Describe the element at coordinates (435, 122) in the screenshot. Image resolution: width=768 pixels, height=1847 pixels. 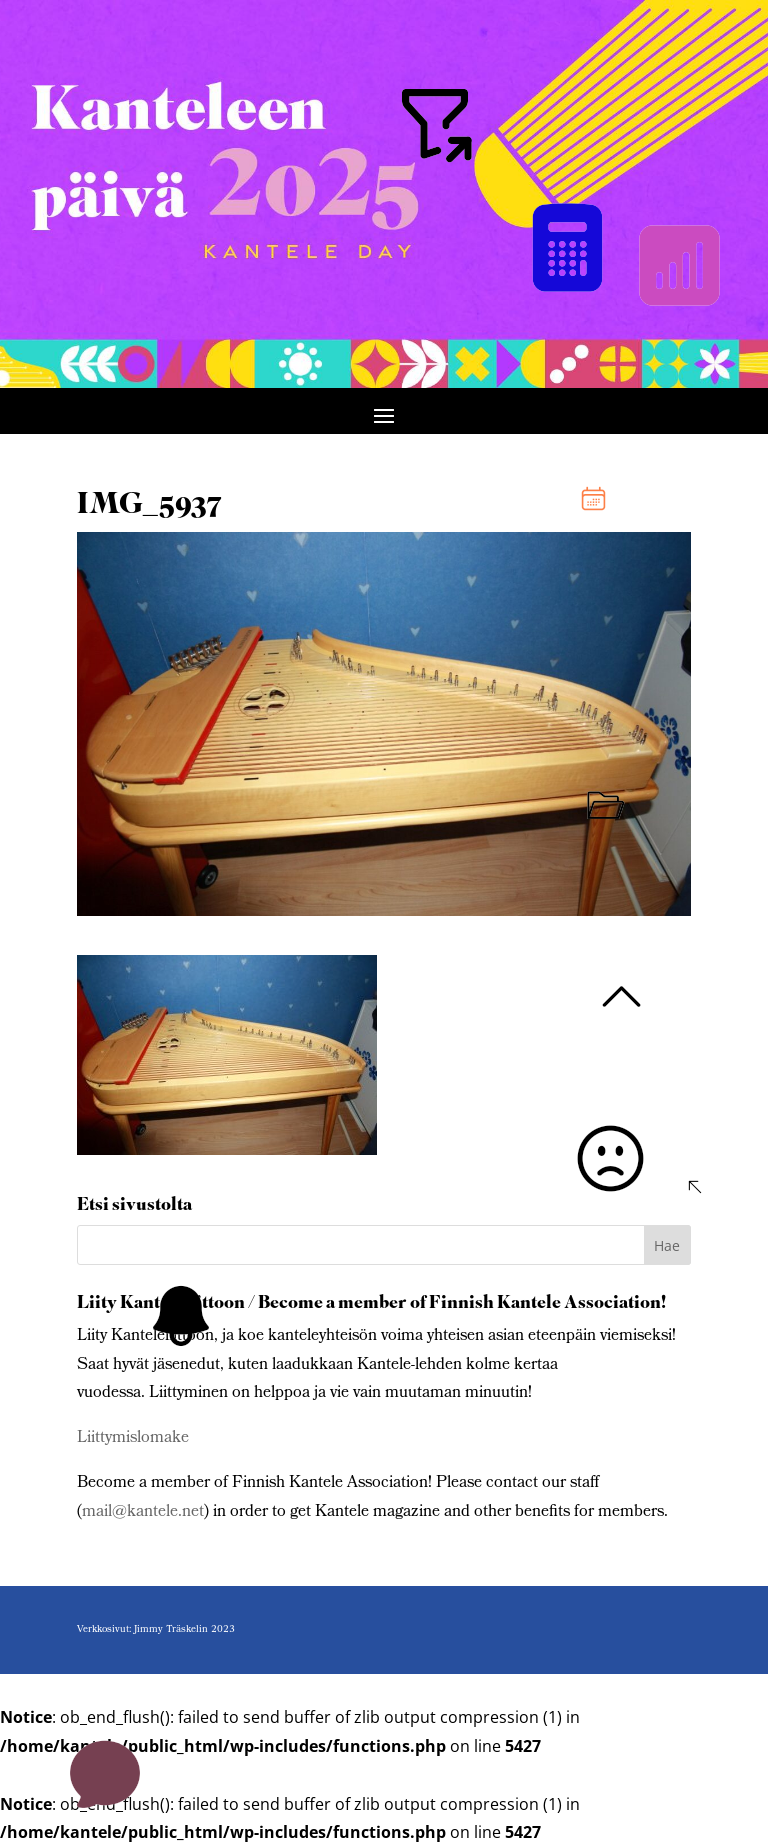
I see `share current filter settings` at that location.